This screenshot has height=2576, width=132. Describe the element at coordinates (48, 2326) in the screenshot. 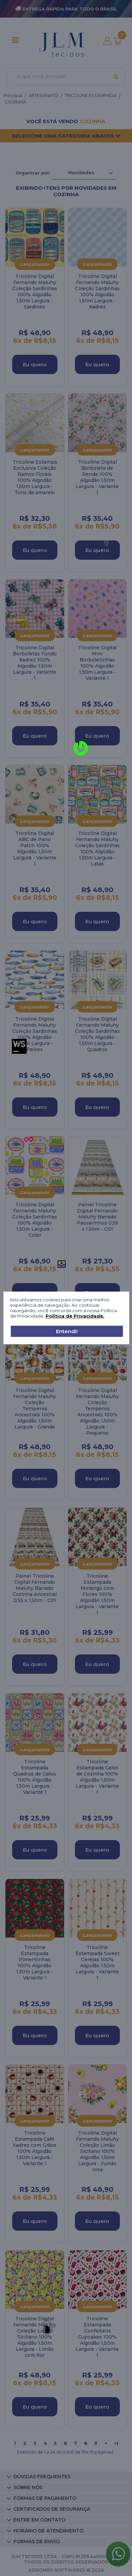

I see `link to homebrew package manager website` at that location.